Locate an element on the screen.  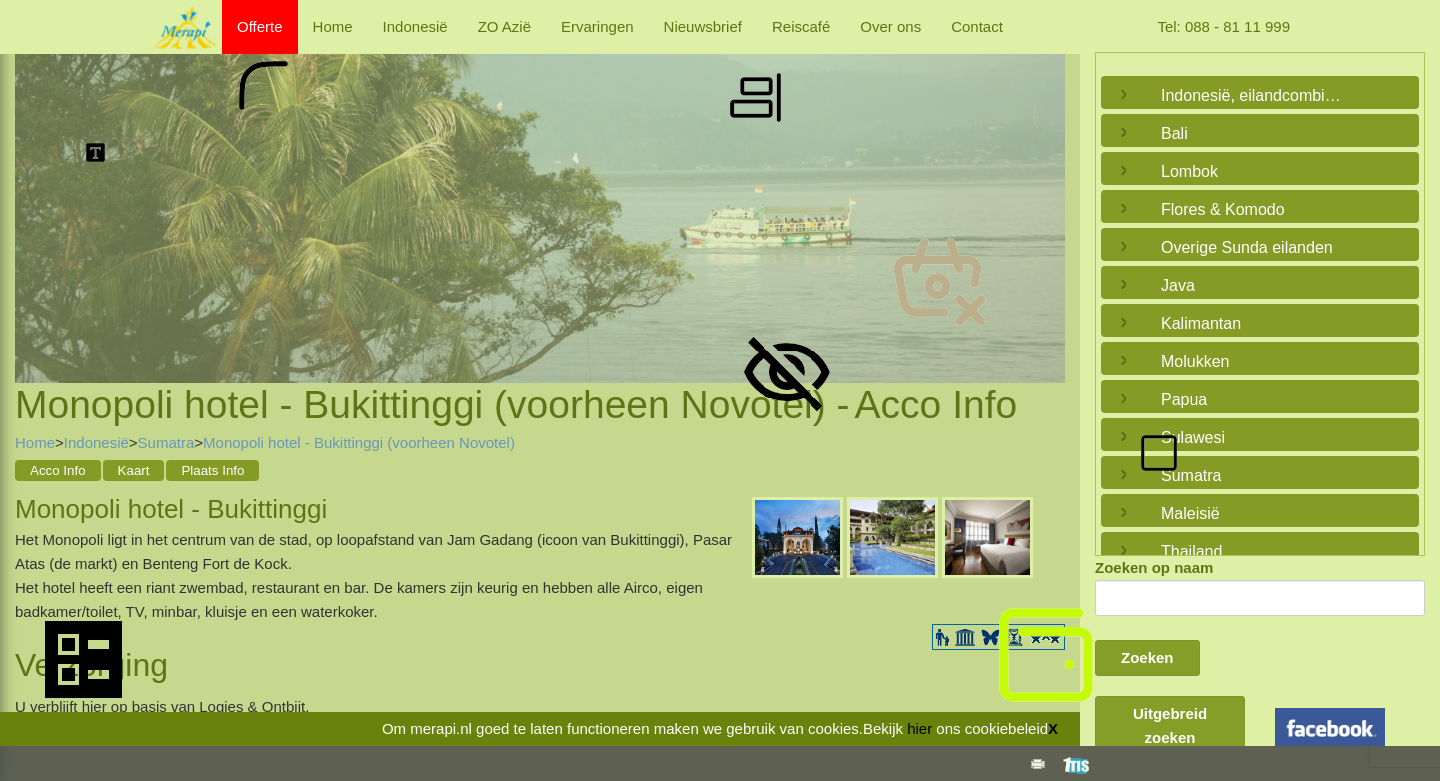
align text or content to the right is located at coordinates (756, 97).